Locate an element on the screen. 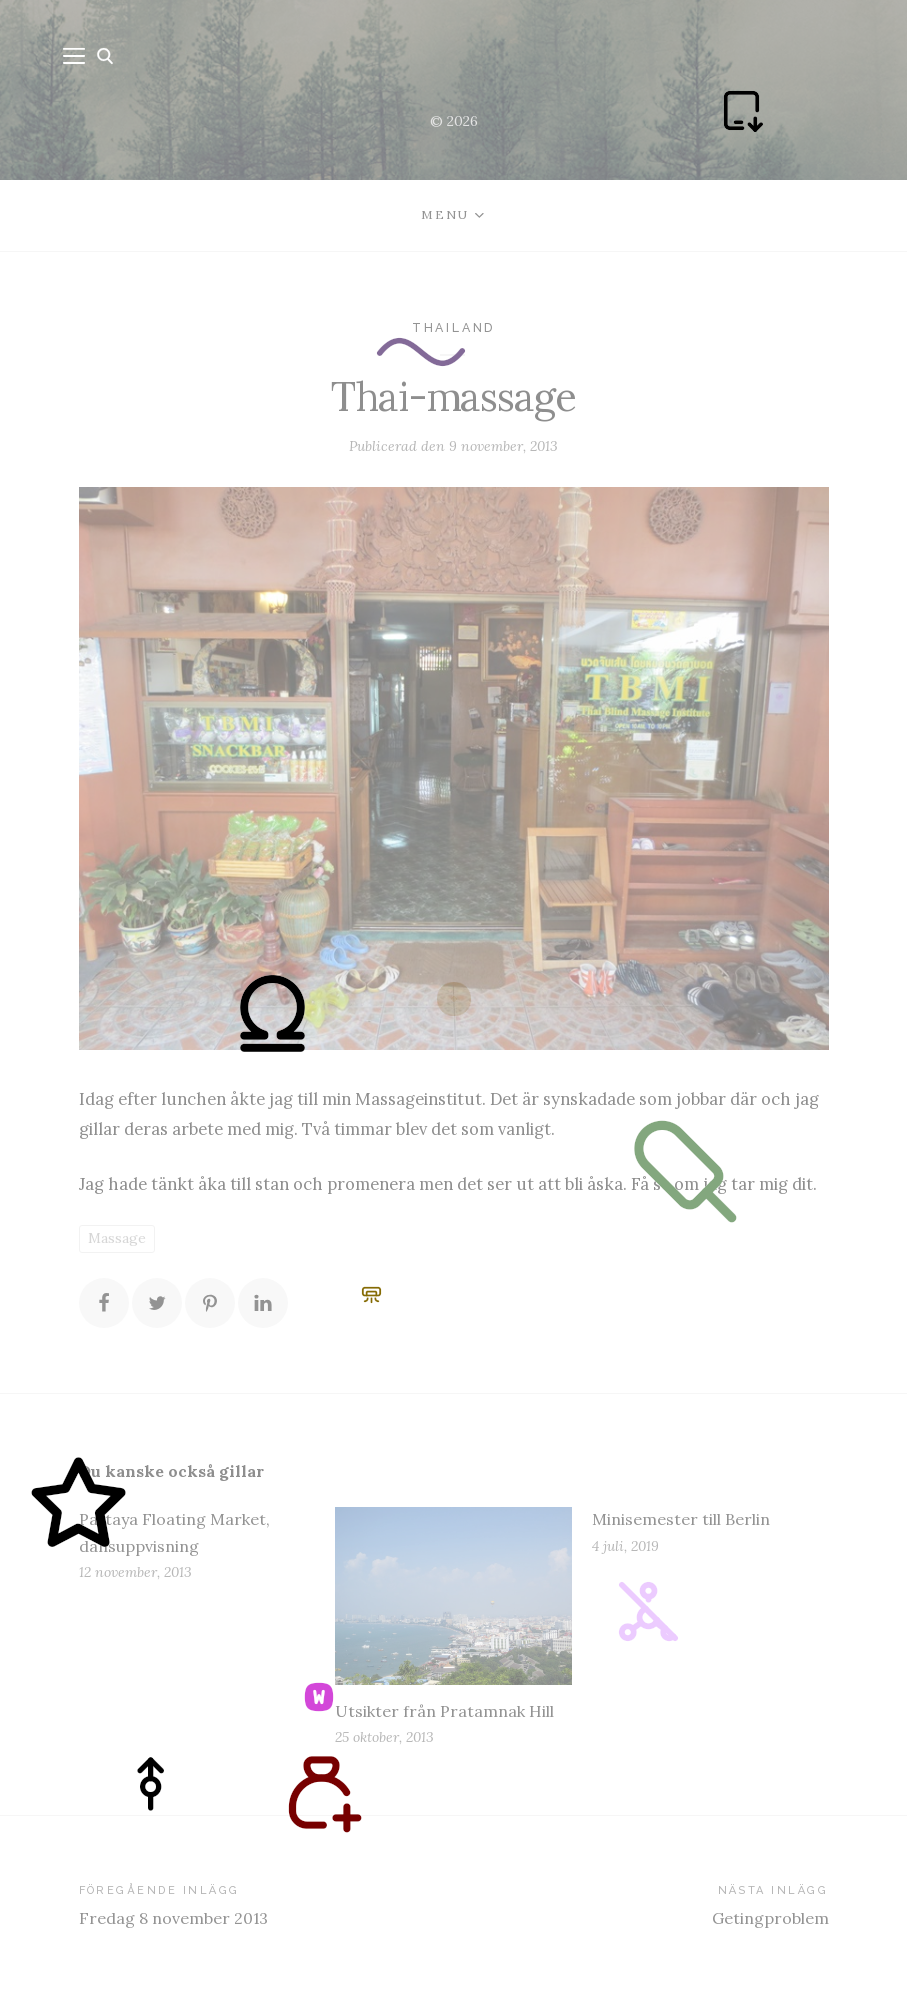 The width and height of the screenshot is (907, 1998). toggle air conditioning controls is located at coordinates (371, 1294).